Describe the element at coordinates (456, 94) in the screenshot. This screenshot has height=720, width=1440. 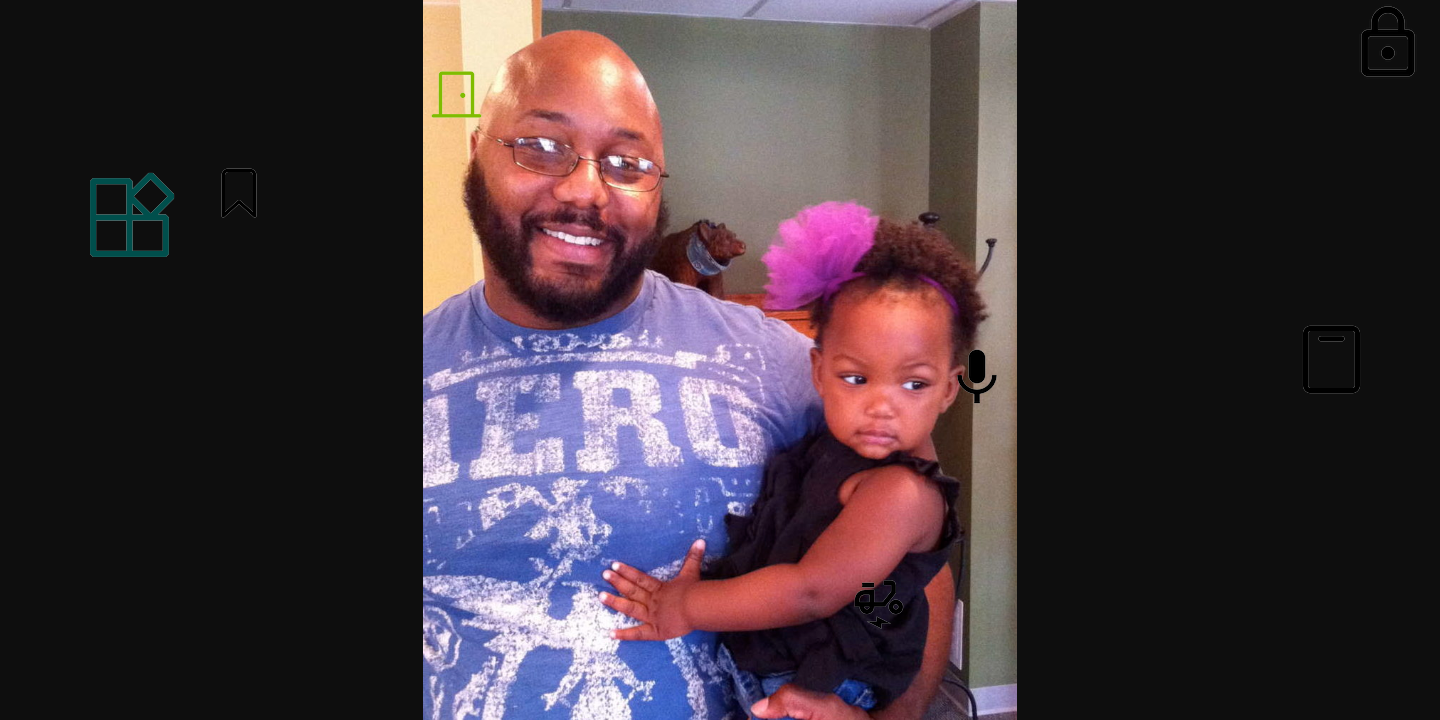
I see `exit or log out of the application` at that location.